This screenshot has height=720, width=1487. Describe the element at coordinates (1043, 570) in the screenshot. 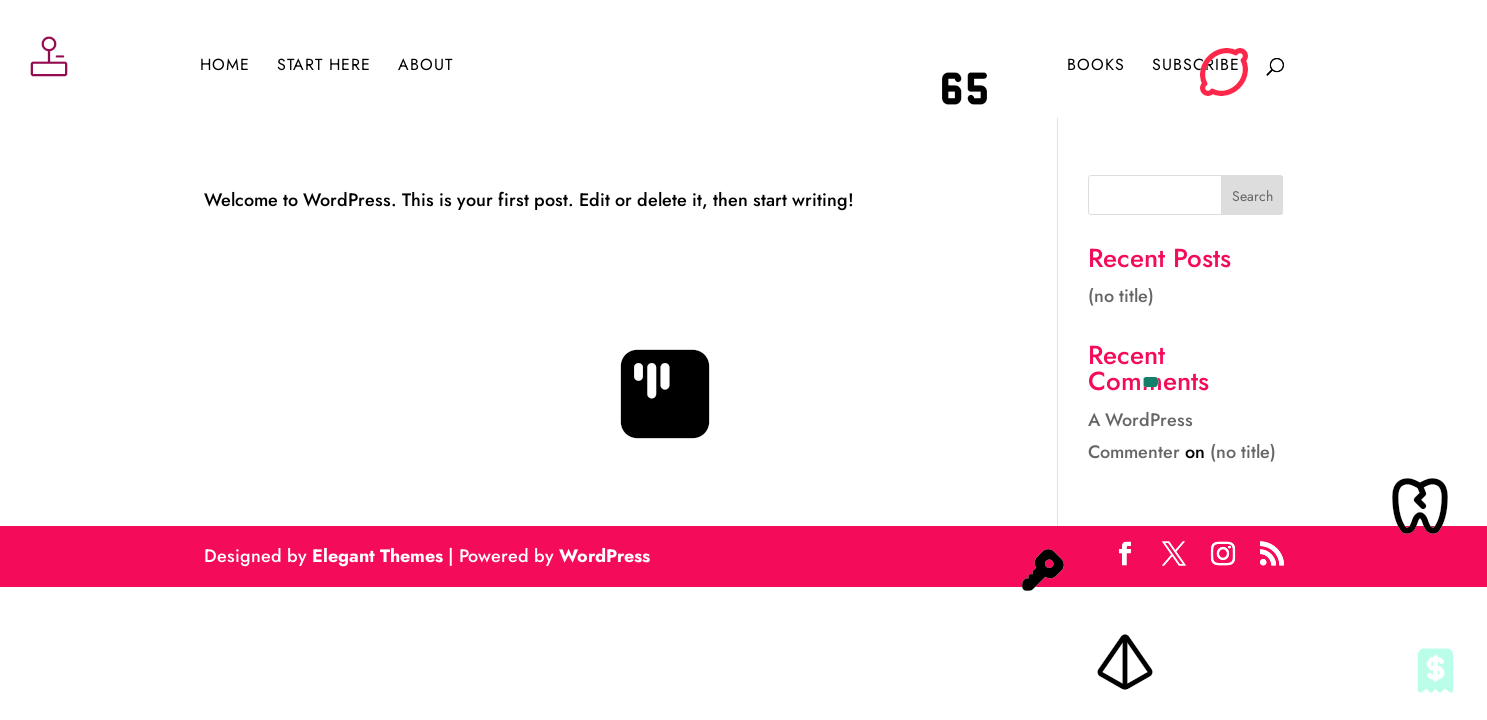

I see `access security or login settings` at that location.